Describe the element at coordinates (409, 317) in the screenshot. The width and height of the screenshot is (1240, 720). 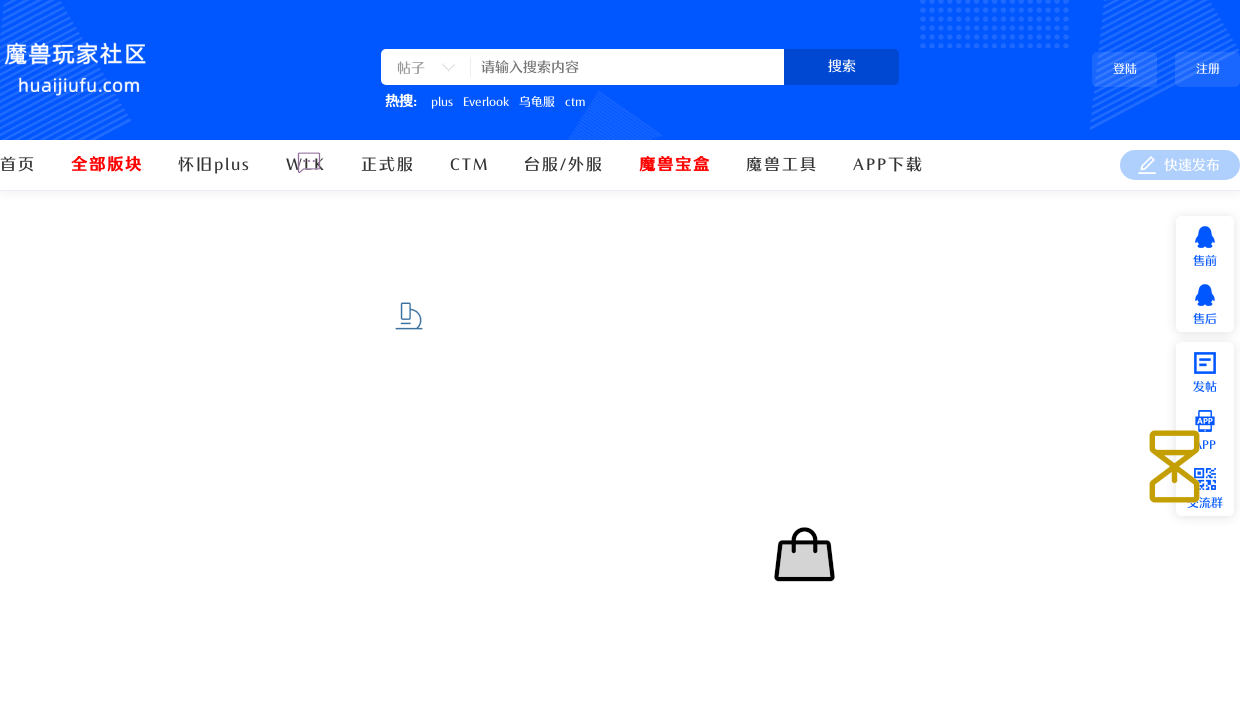
I see `access scientific or research tools` at that location.